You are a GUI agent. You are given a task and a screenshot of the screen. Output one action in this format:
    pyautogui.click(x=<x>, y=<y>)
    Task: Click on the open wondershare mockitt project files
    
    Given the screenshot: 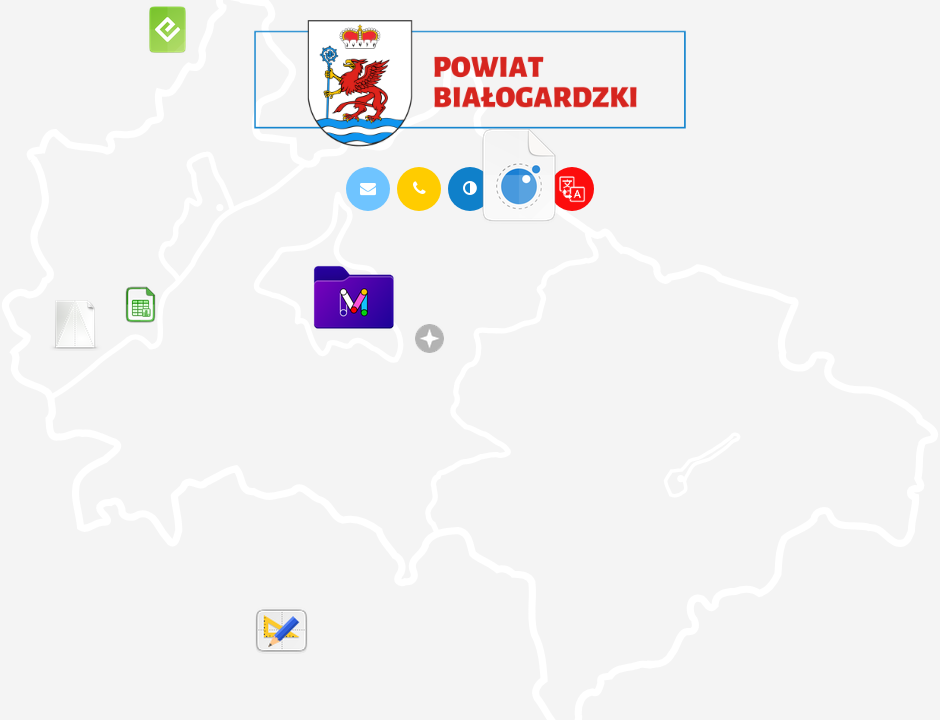 What is the action you would take?
    pyautogui.click(x=353, y=299)
    